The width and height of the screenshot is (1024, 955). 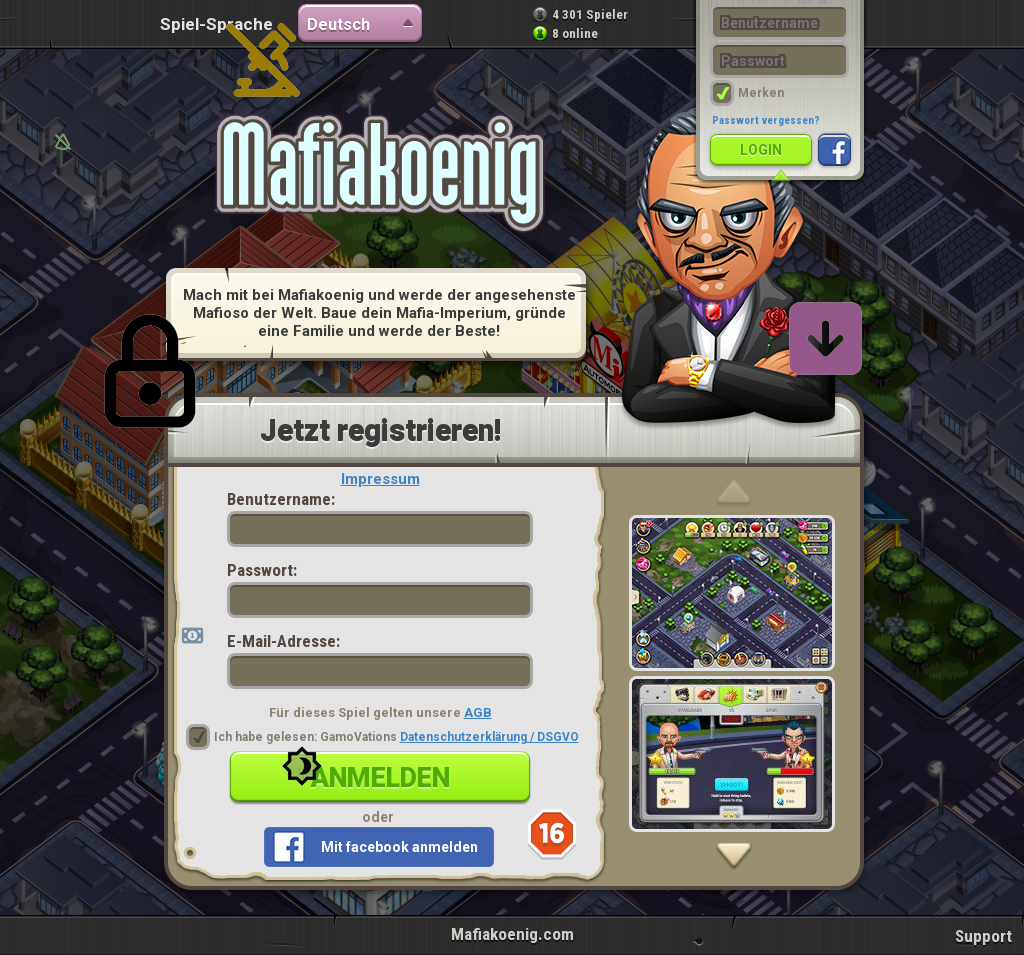 I want to click on lock or secure this item, so click(x=150, y=371).